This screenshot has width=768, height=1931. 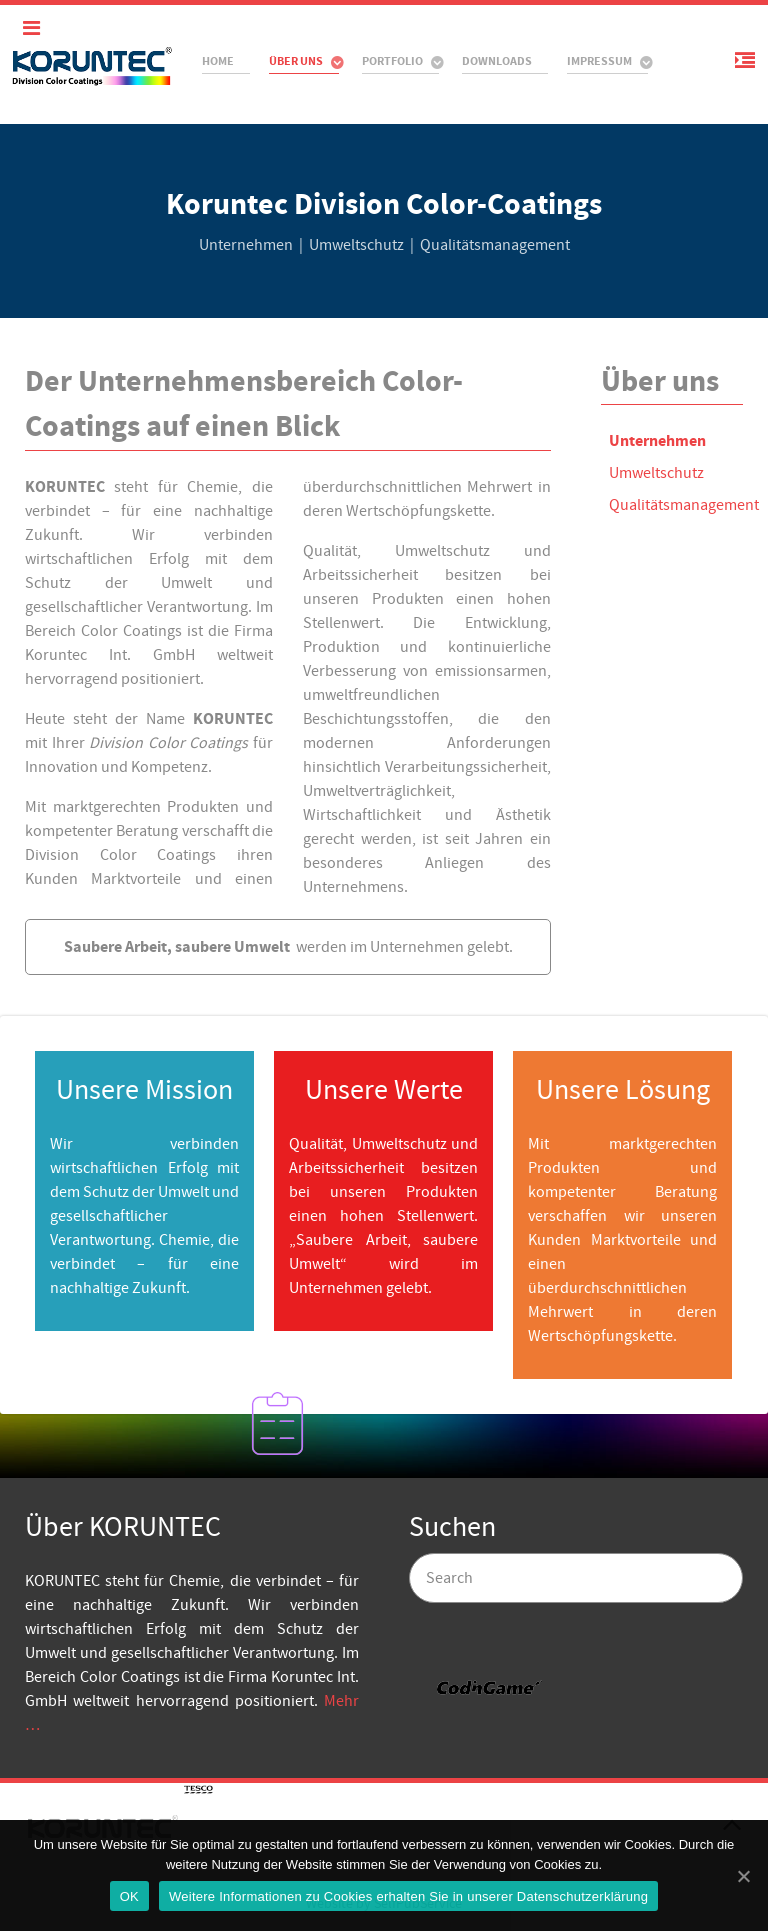 What do you see at coordinates (277, 1423) in the screenshot?
I see `react hook form library logo` at bounding box center [277, 1423].